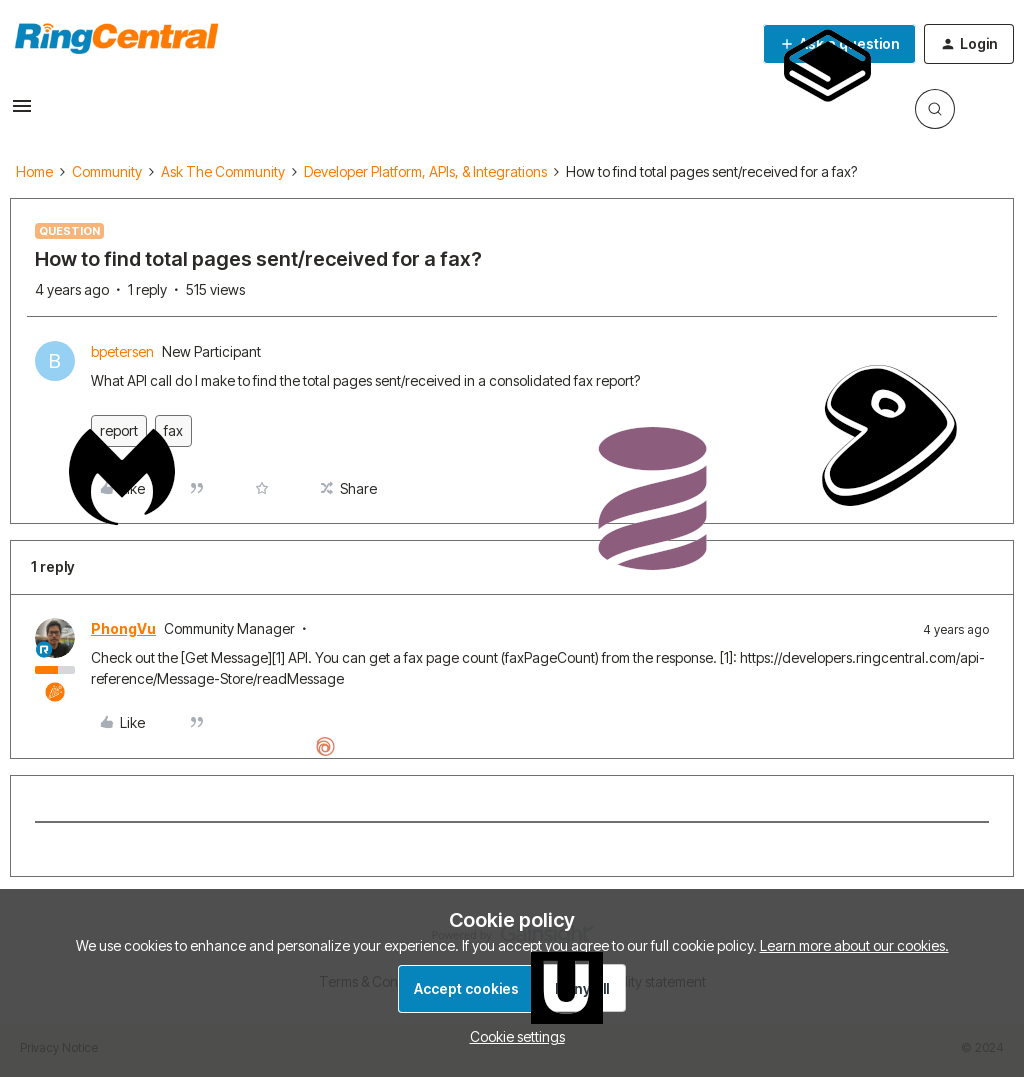 The width and height of the screenshot is (1024, 1077). Describe the element at coordinates (827, 65) in the screenshot. I see `stackbit logo` at that location.